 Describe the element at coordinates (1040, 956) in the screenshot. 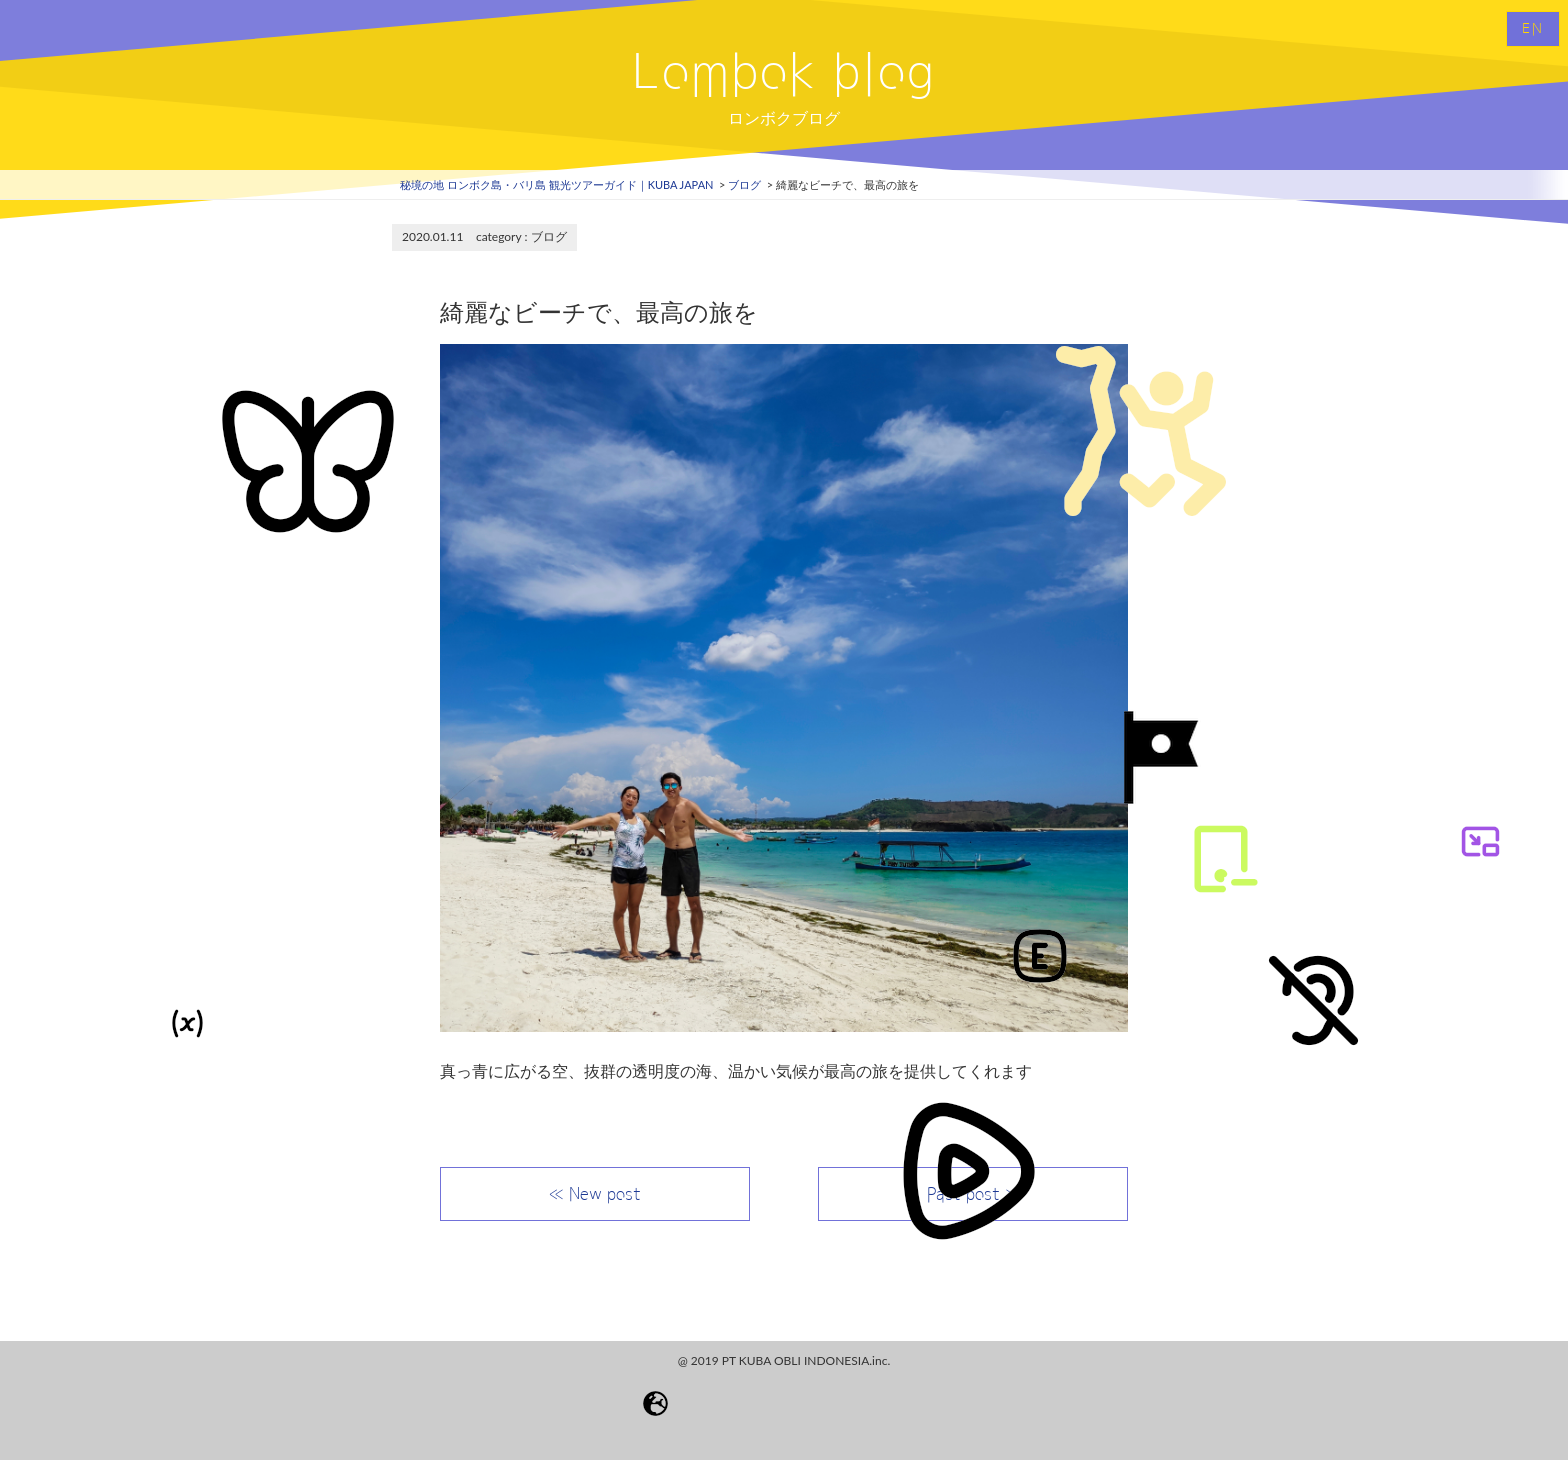

I see `indicates an item starting with the letter E` at that location.